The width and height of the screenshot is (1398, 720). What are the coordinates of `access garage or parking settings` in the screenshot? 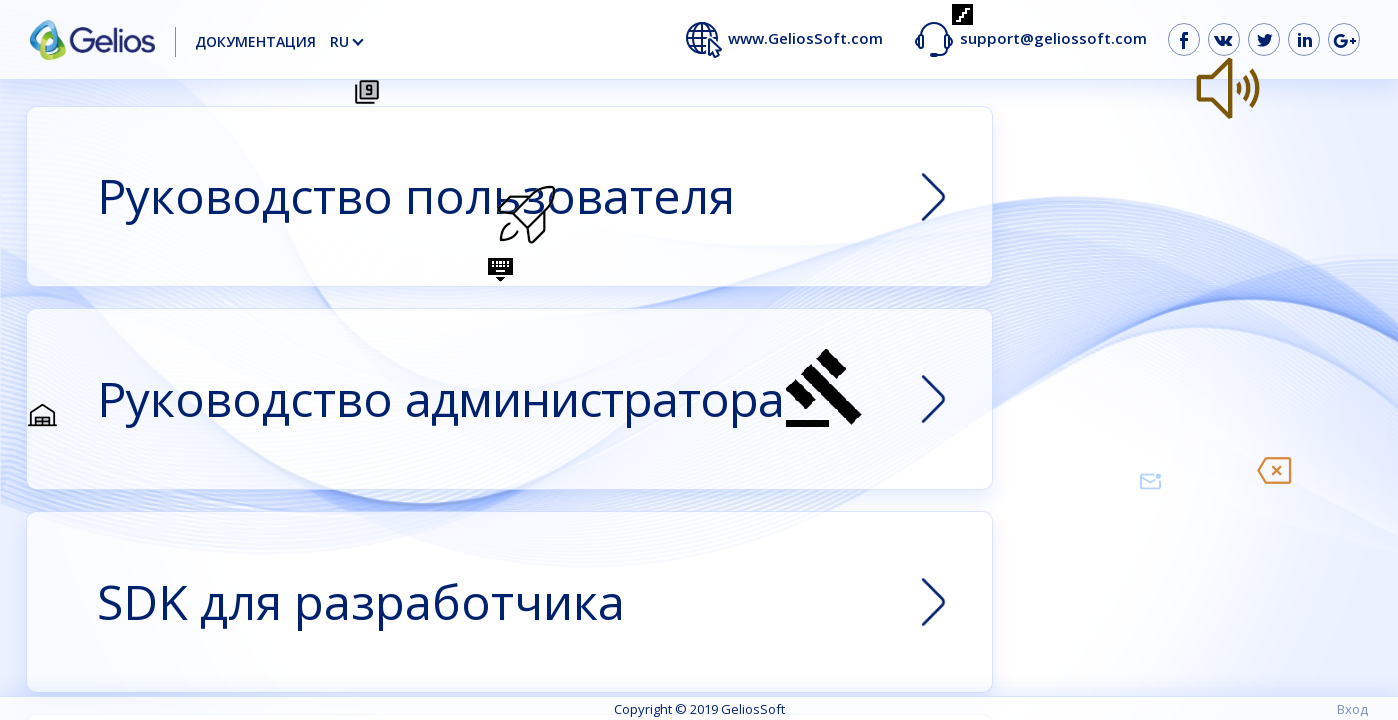 It's located at (42, 416).